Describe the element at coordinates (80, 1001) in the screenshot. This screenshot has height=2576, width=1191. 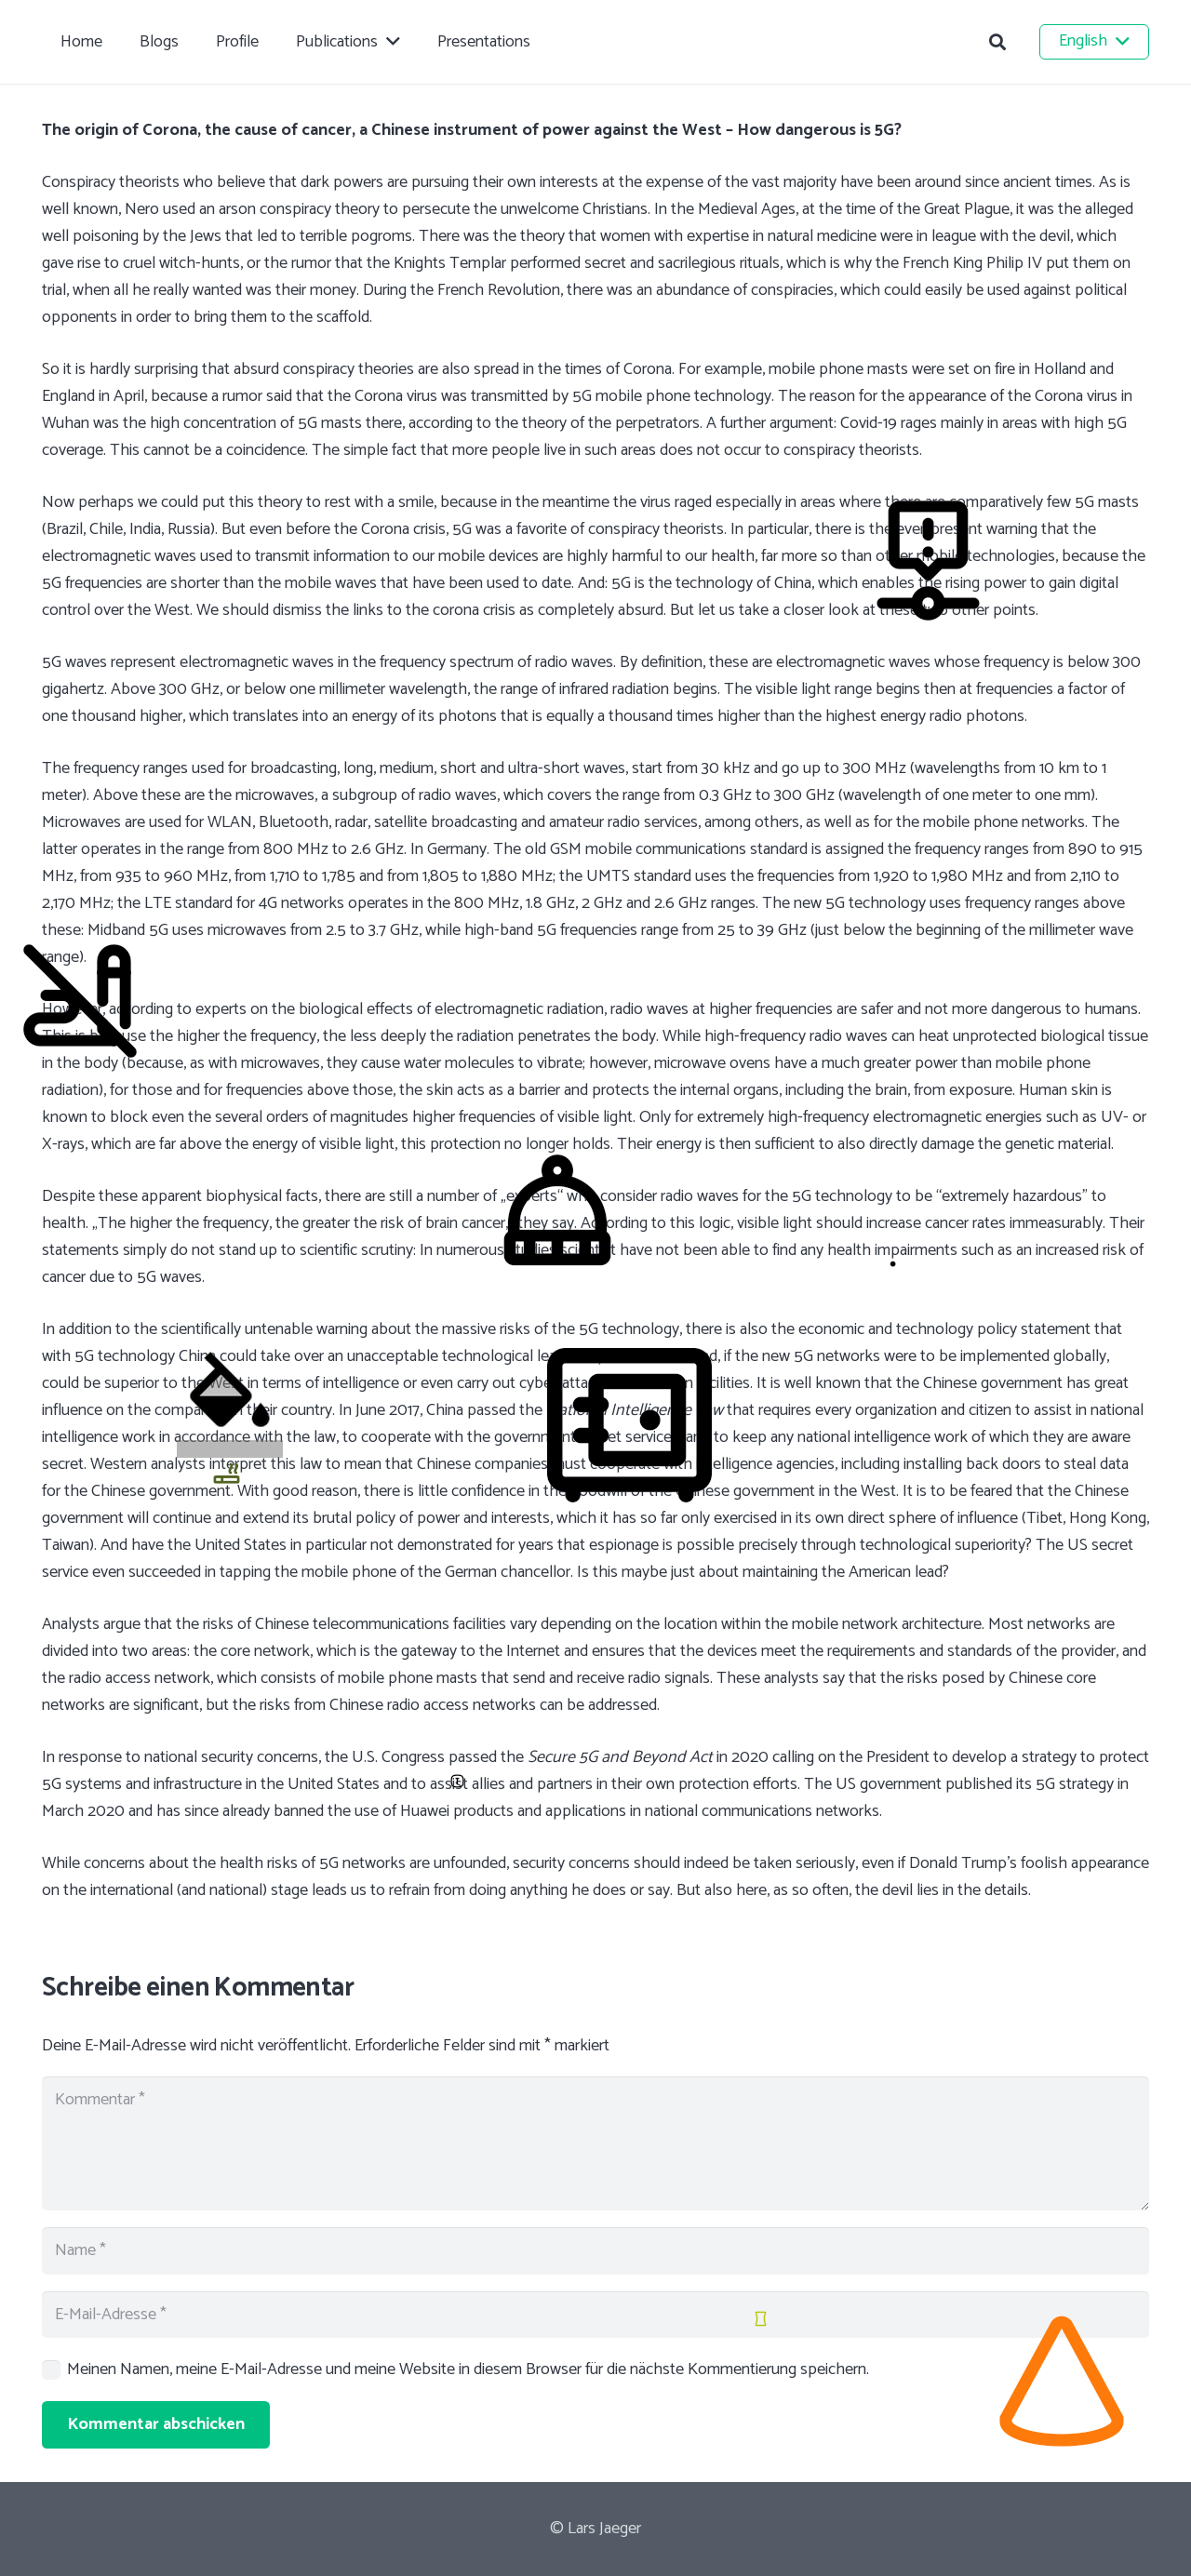
I see `writing or editing is disabled` at that location.